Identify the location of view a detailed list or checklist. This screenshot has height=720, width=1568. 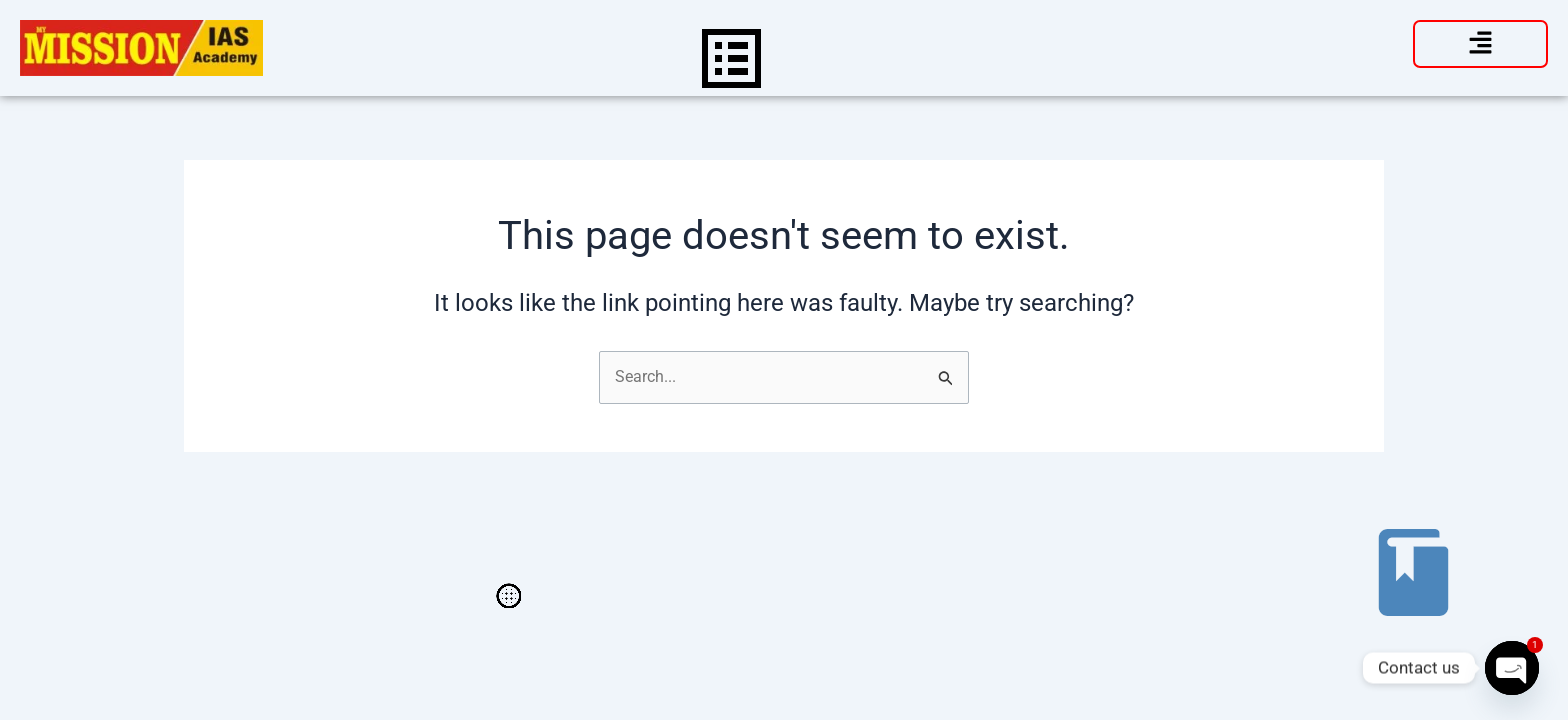
(731, 58).